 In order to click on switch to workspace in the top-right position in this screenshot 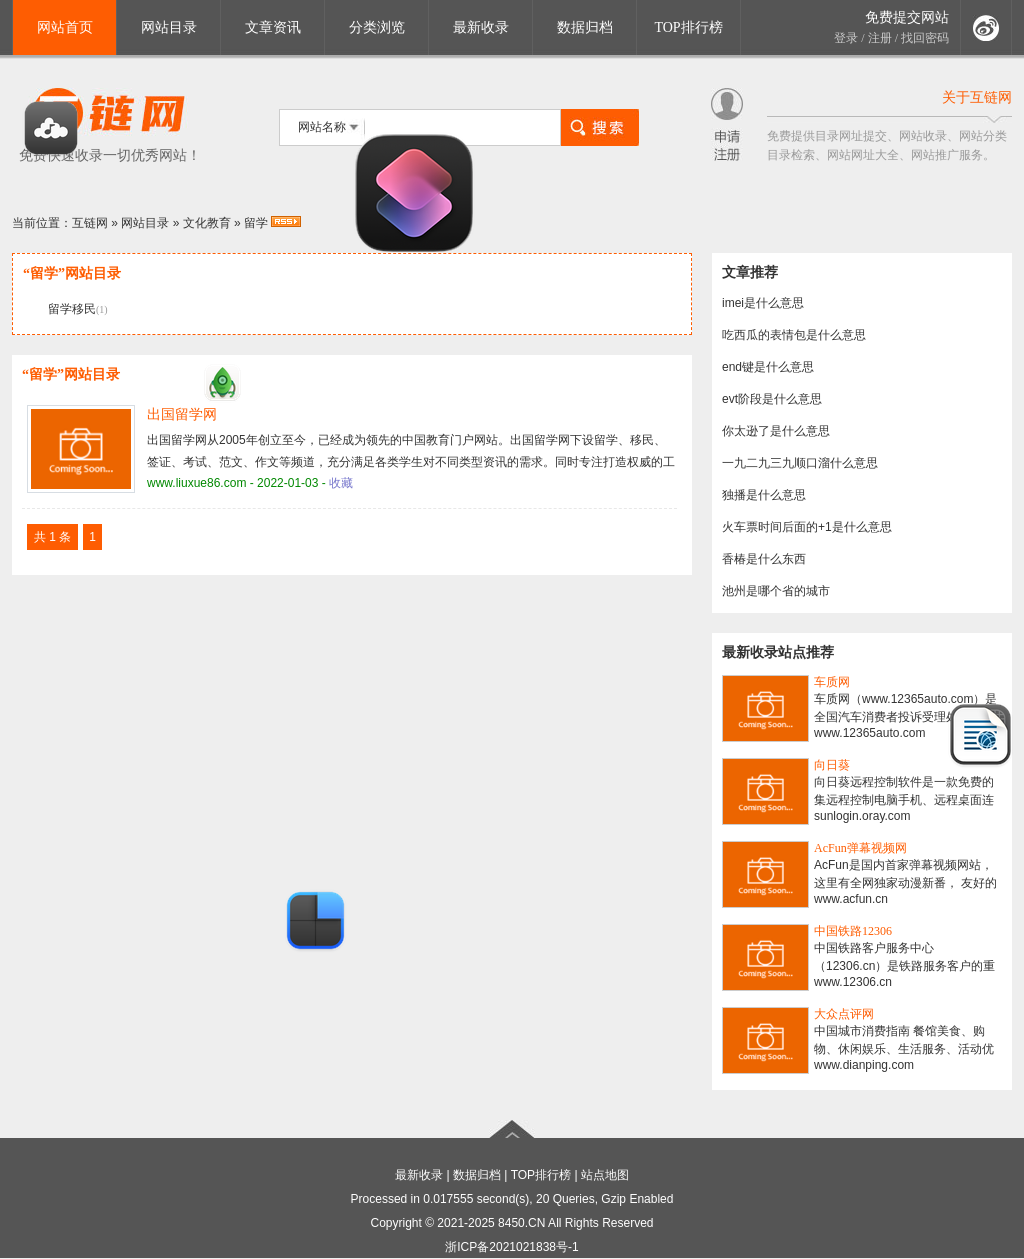, I will do `click(315, 920)`.